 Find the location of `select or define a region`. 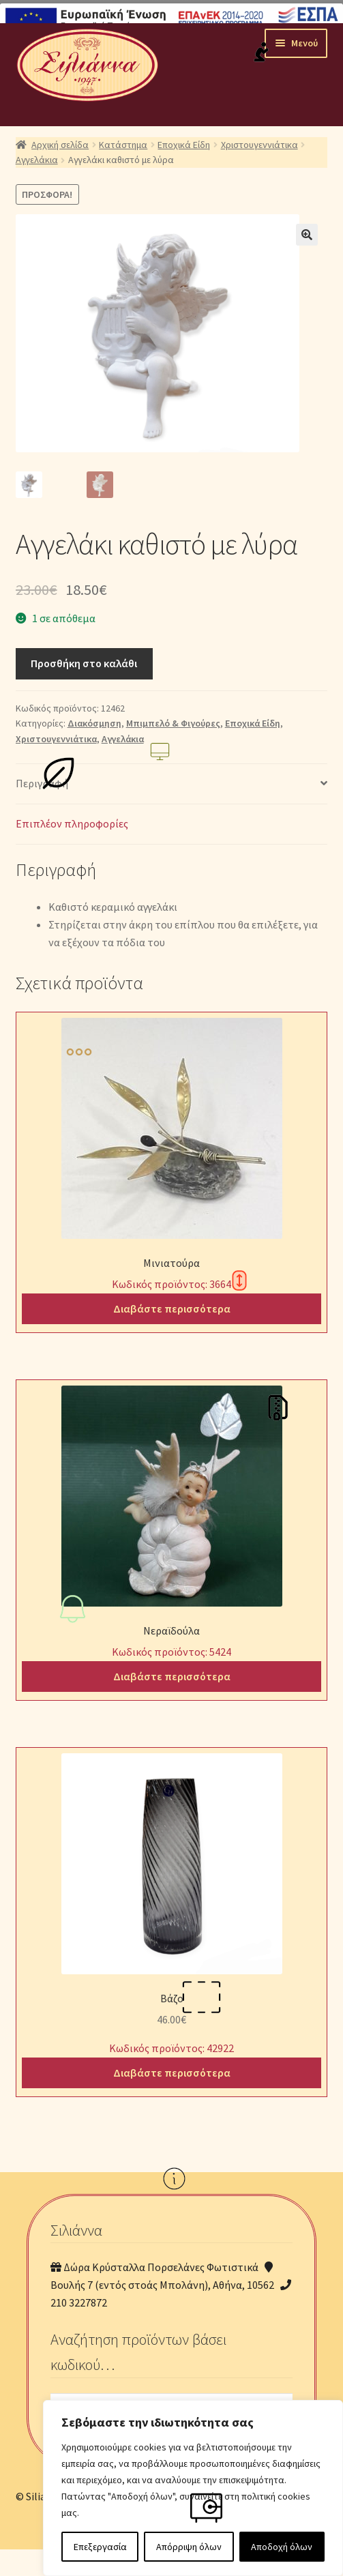

select or define a region is located at coordinates (201, 1997).